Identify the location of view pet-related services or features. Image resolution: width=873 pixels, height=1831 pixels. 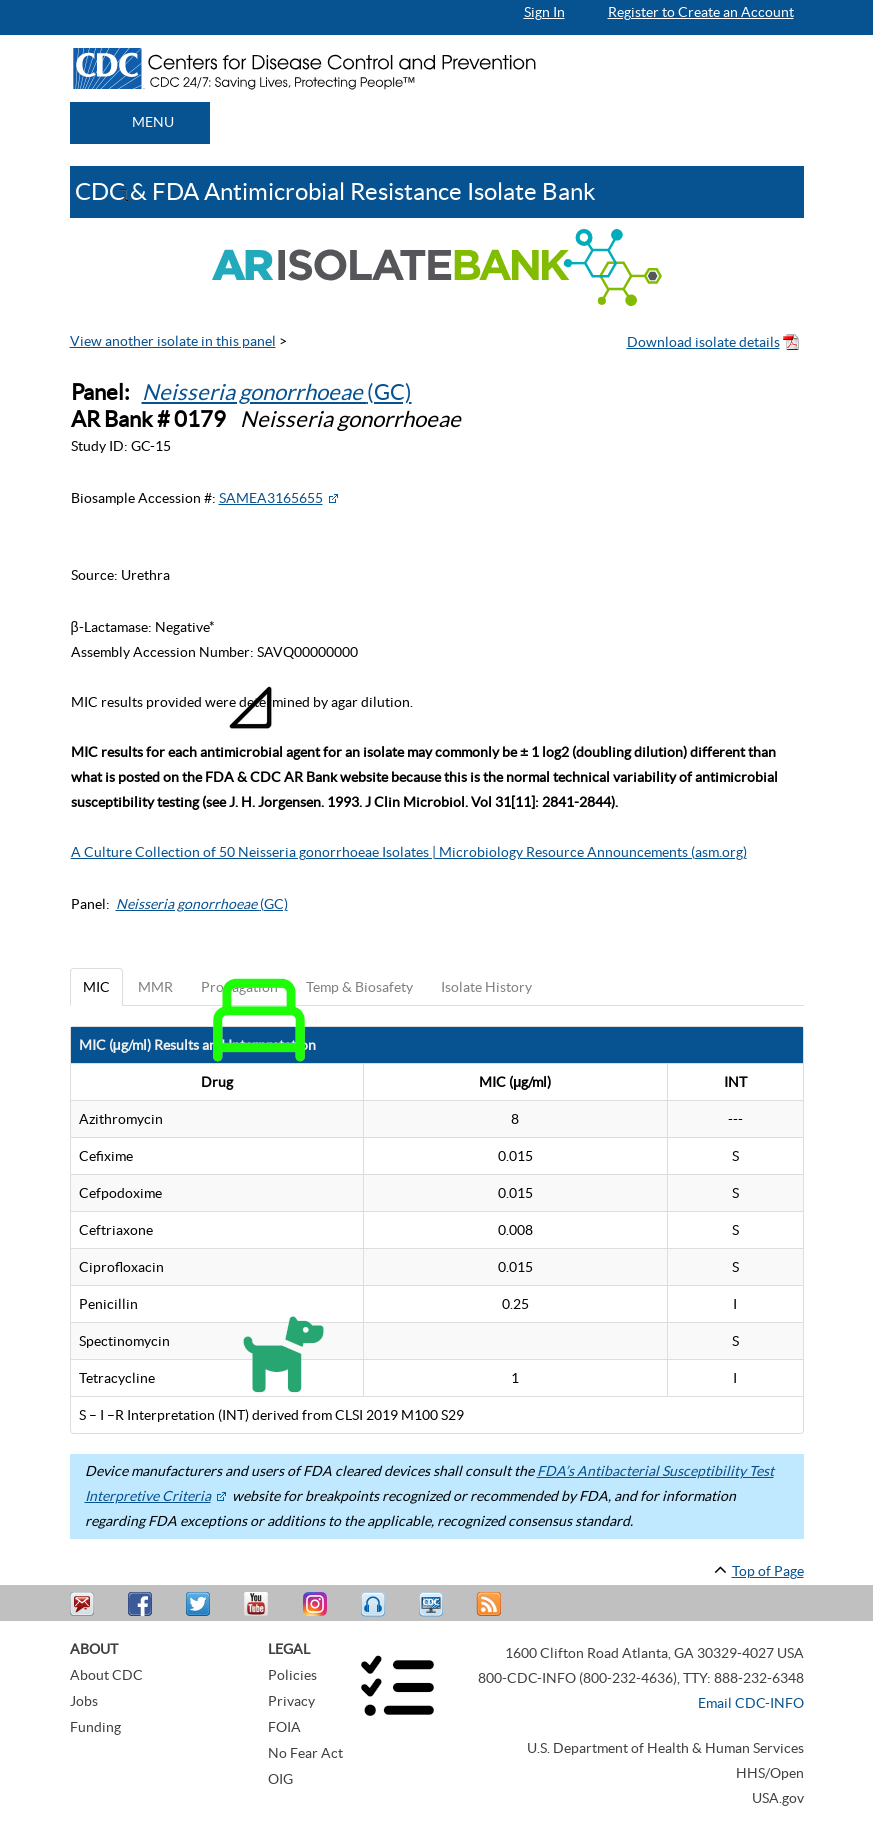
(283, 1356).